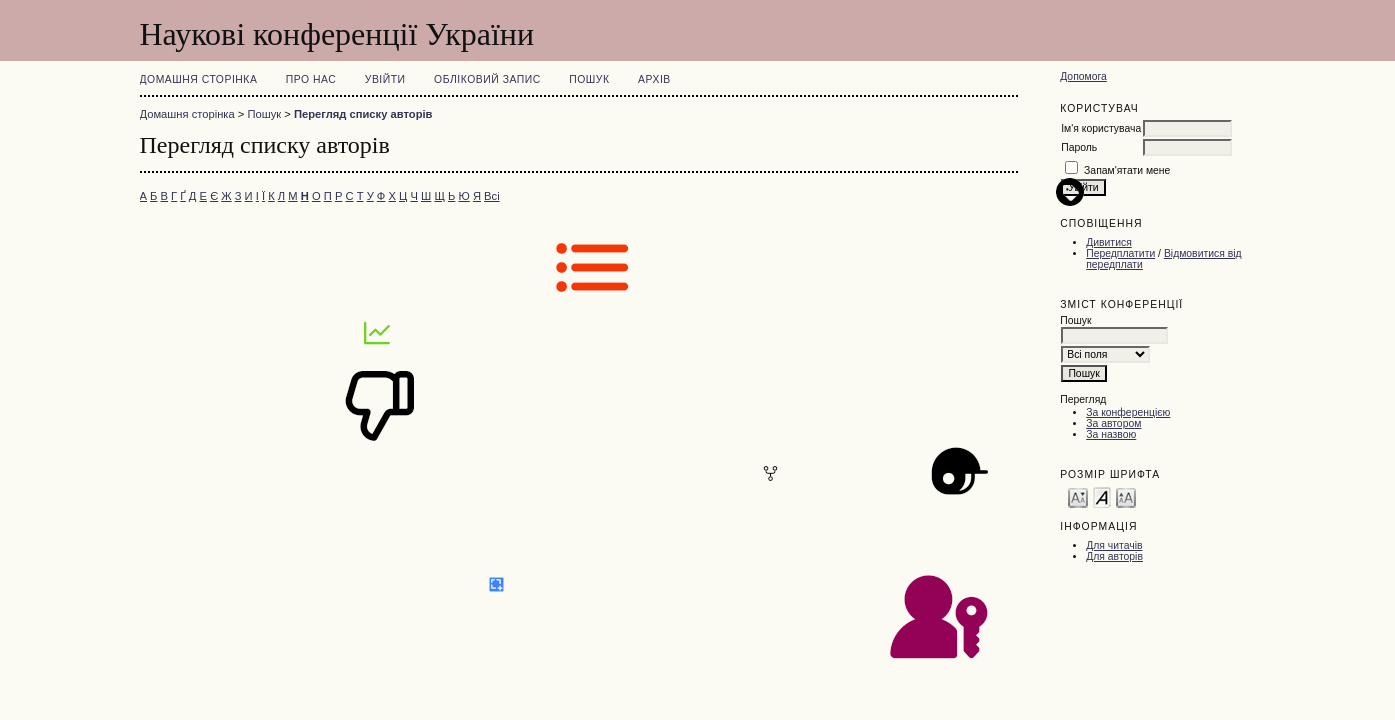  What do you see at coordinates (770, 473) in the screenshot?
I see `fork this repository` at bounding box center [770, 473].